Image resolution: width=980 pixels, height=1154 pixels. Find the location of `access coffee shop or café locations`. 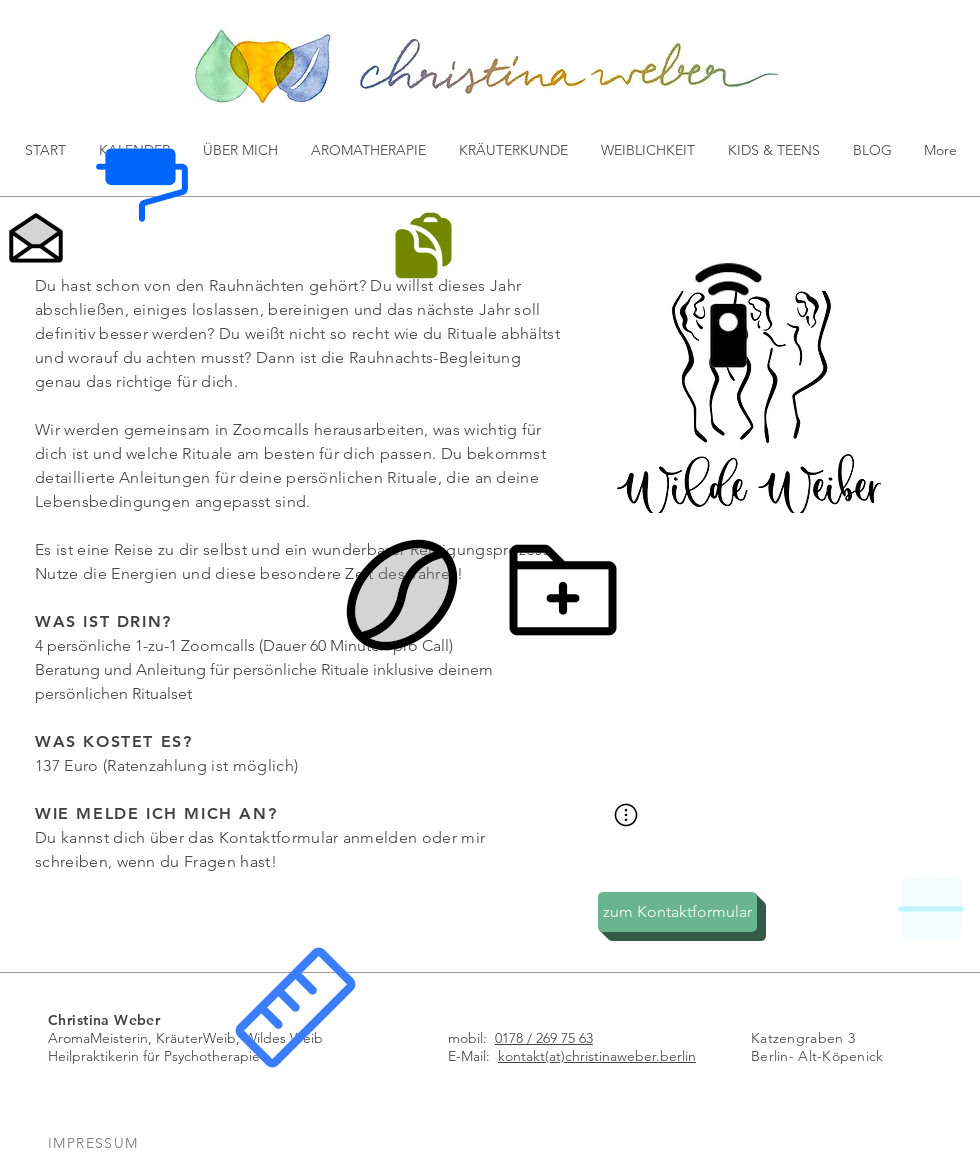

access coffee shop or café locations is located at coordinates (402, 595).